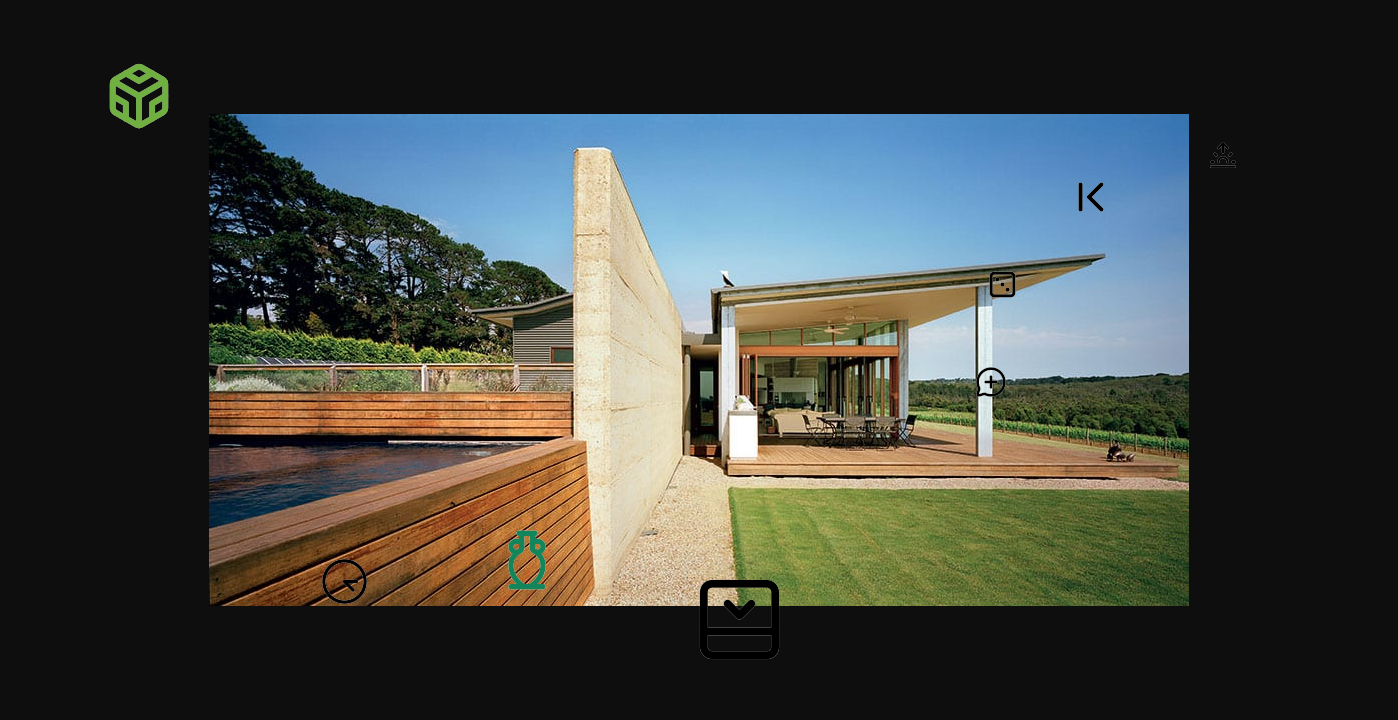 The height and width of the screenshot is (720, 1398). I want to click on indicates afternoon time or PM hours, so click(344, 581).